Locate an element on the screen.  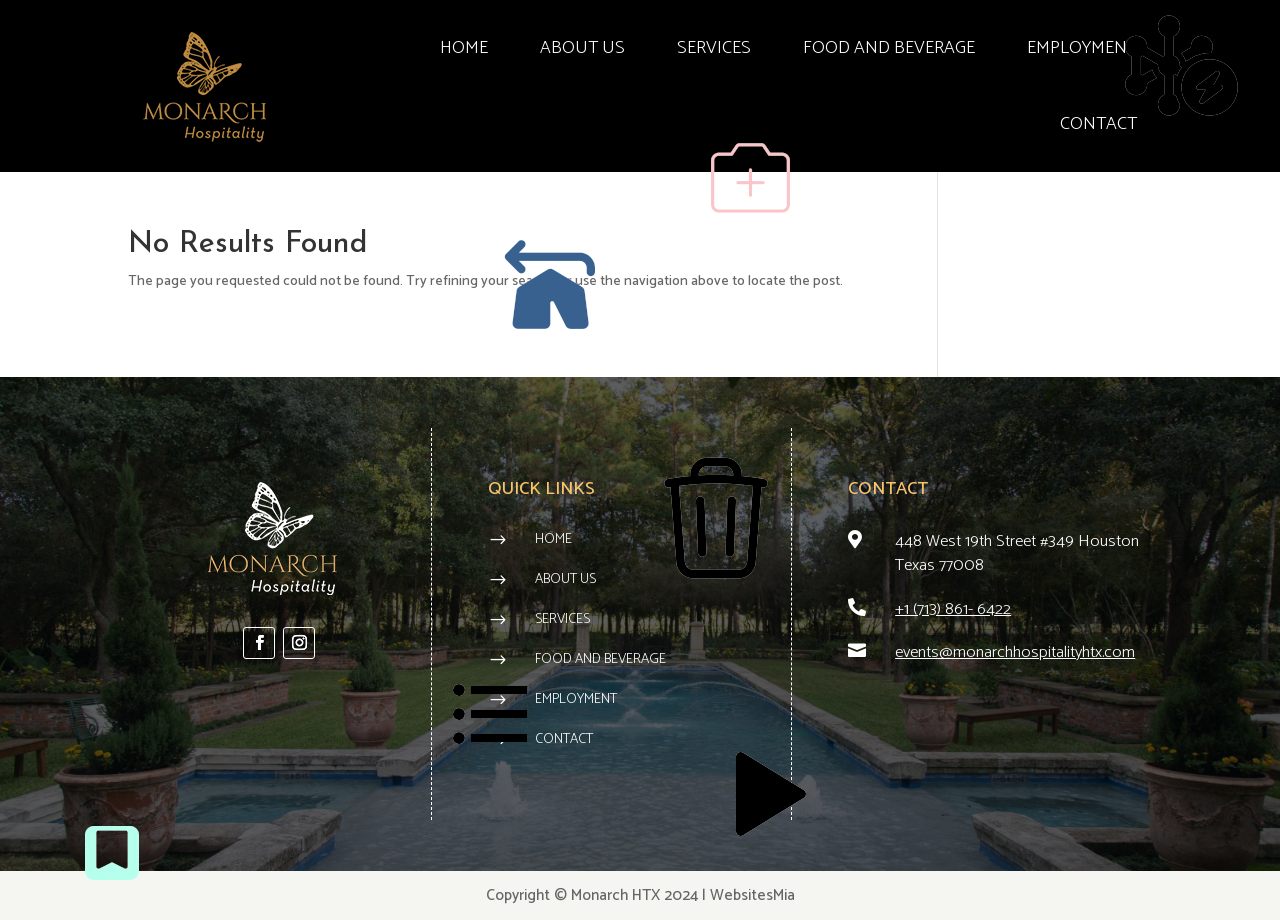
delete selected item is located at coordinates (716, 518).